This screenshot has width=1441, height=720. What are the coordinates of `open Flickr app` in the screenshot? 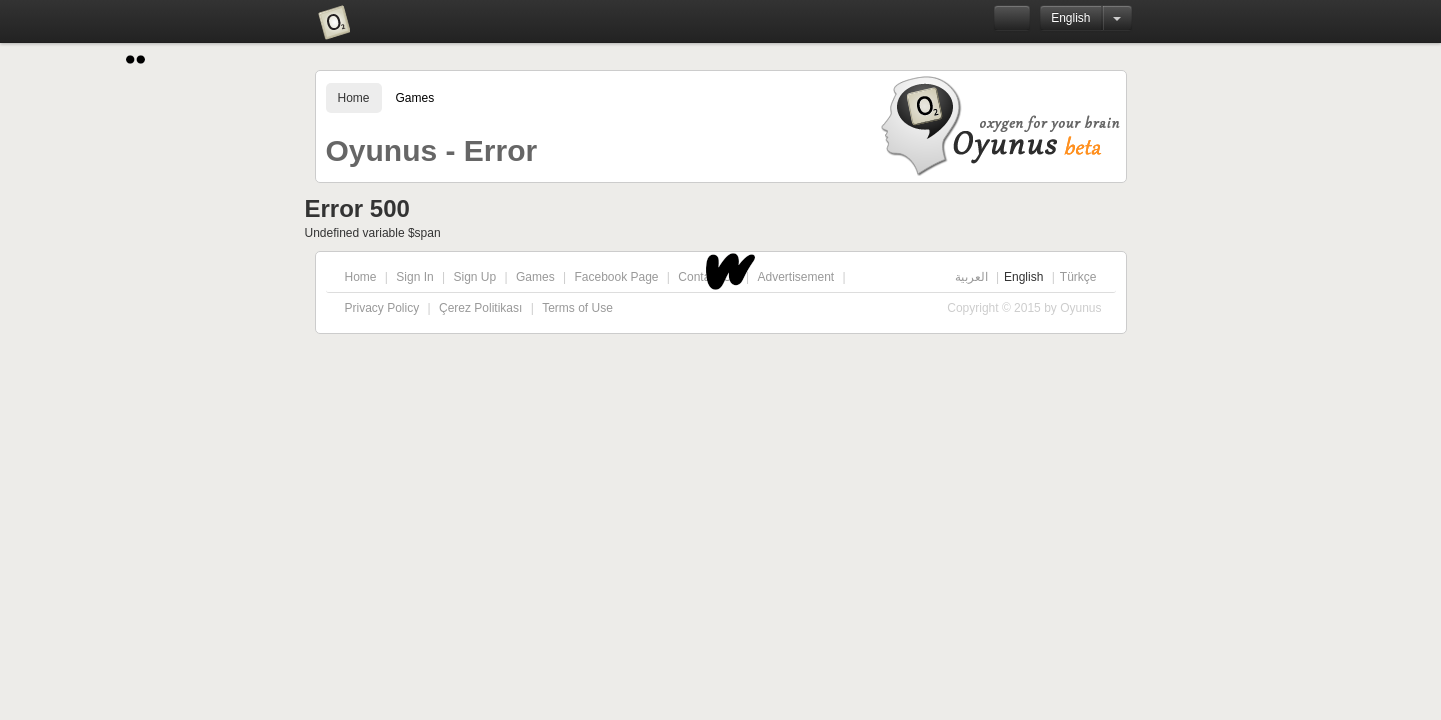 It's located at (135, 59).